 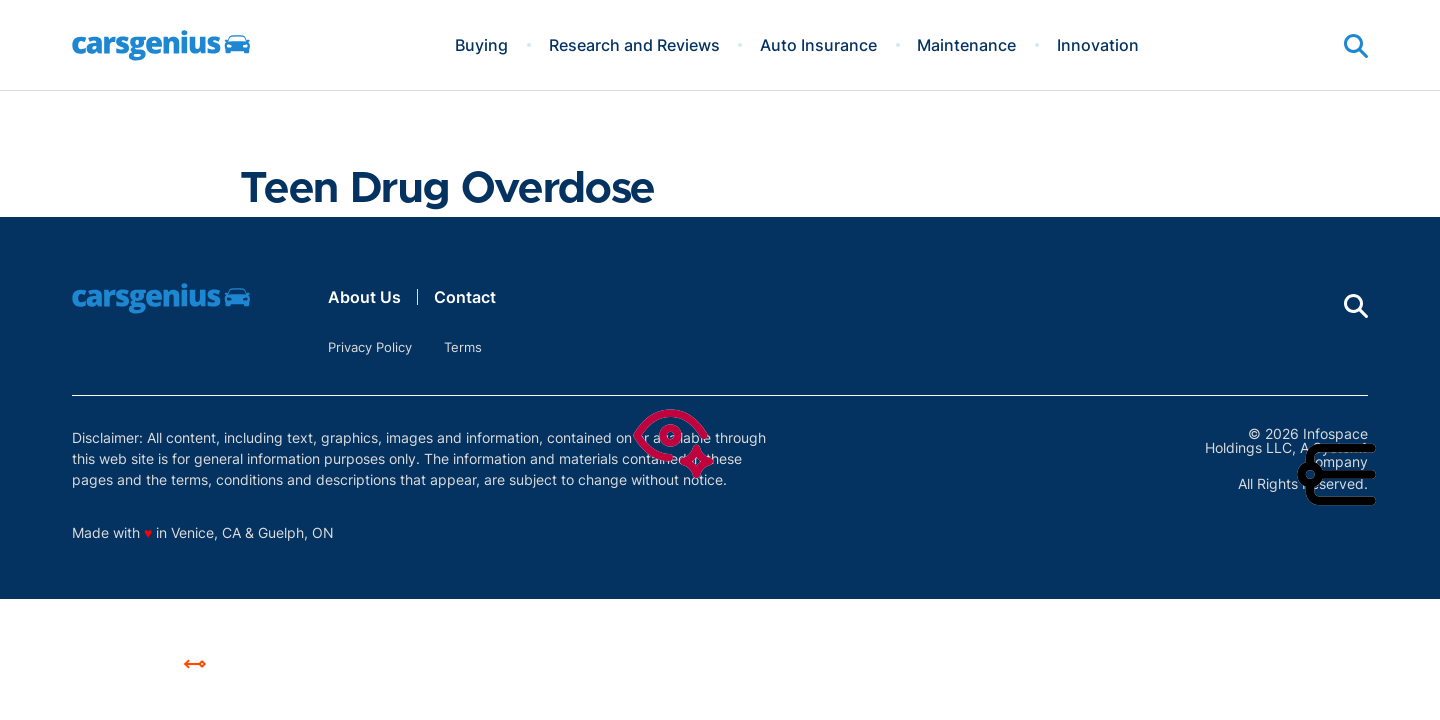 I want to click on enable smart view or AI-powered visual features, so click(x=670, y=435).